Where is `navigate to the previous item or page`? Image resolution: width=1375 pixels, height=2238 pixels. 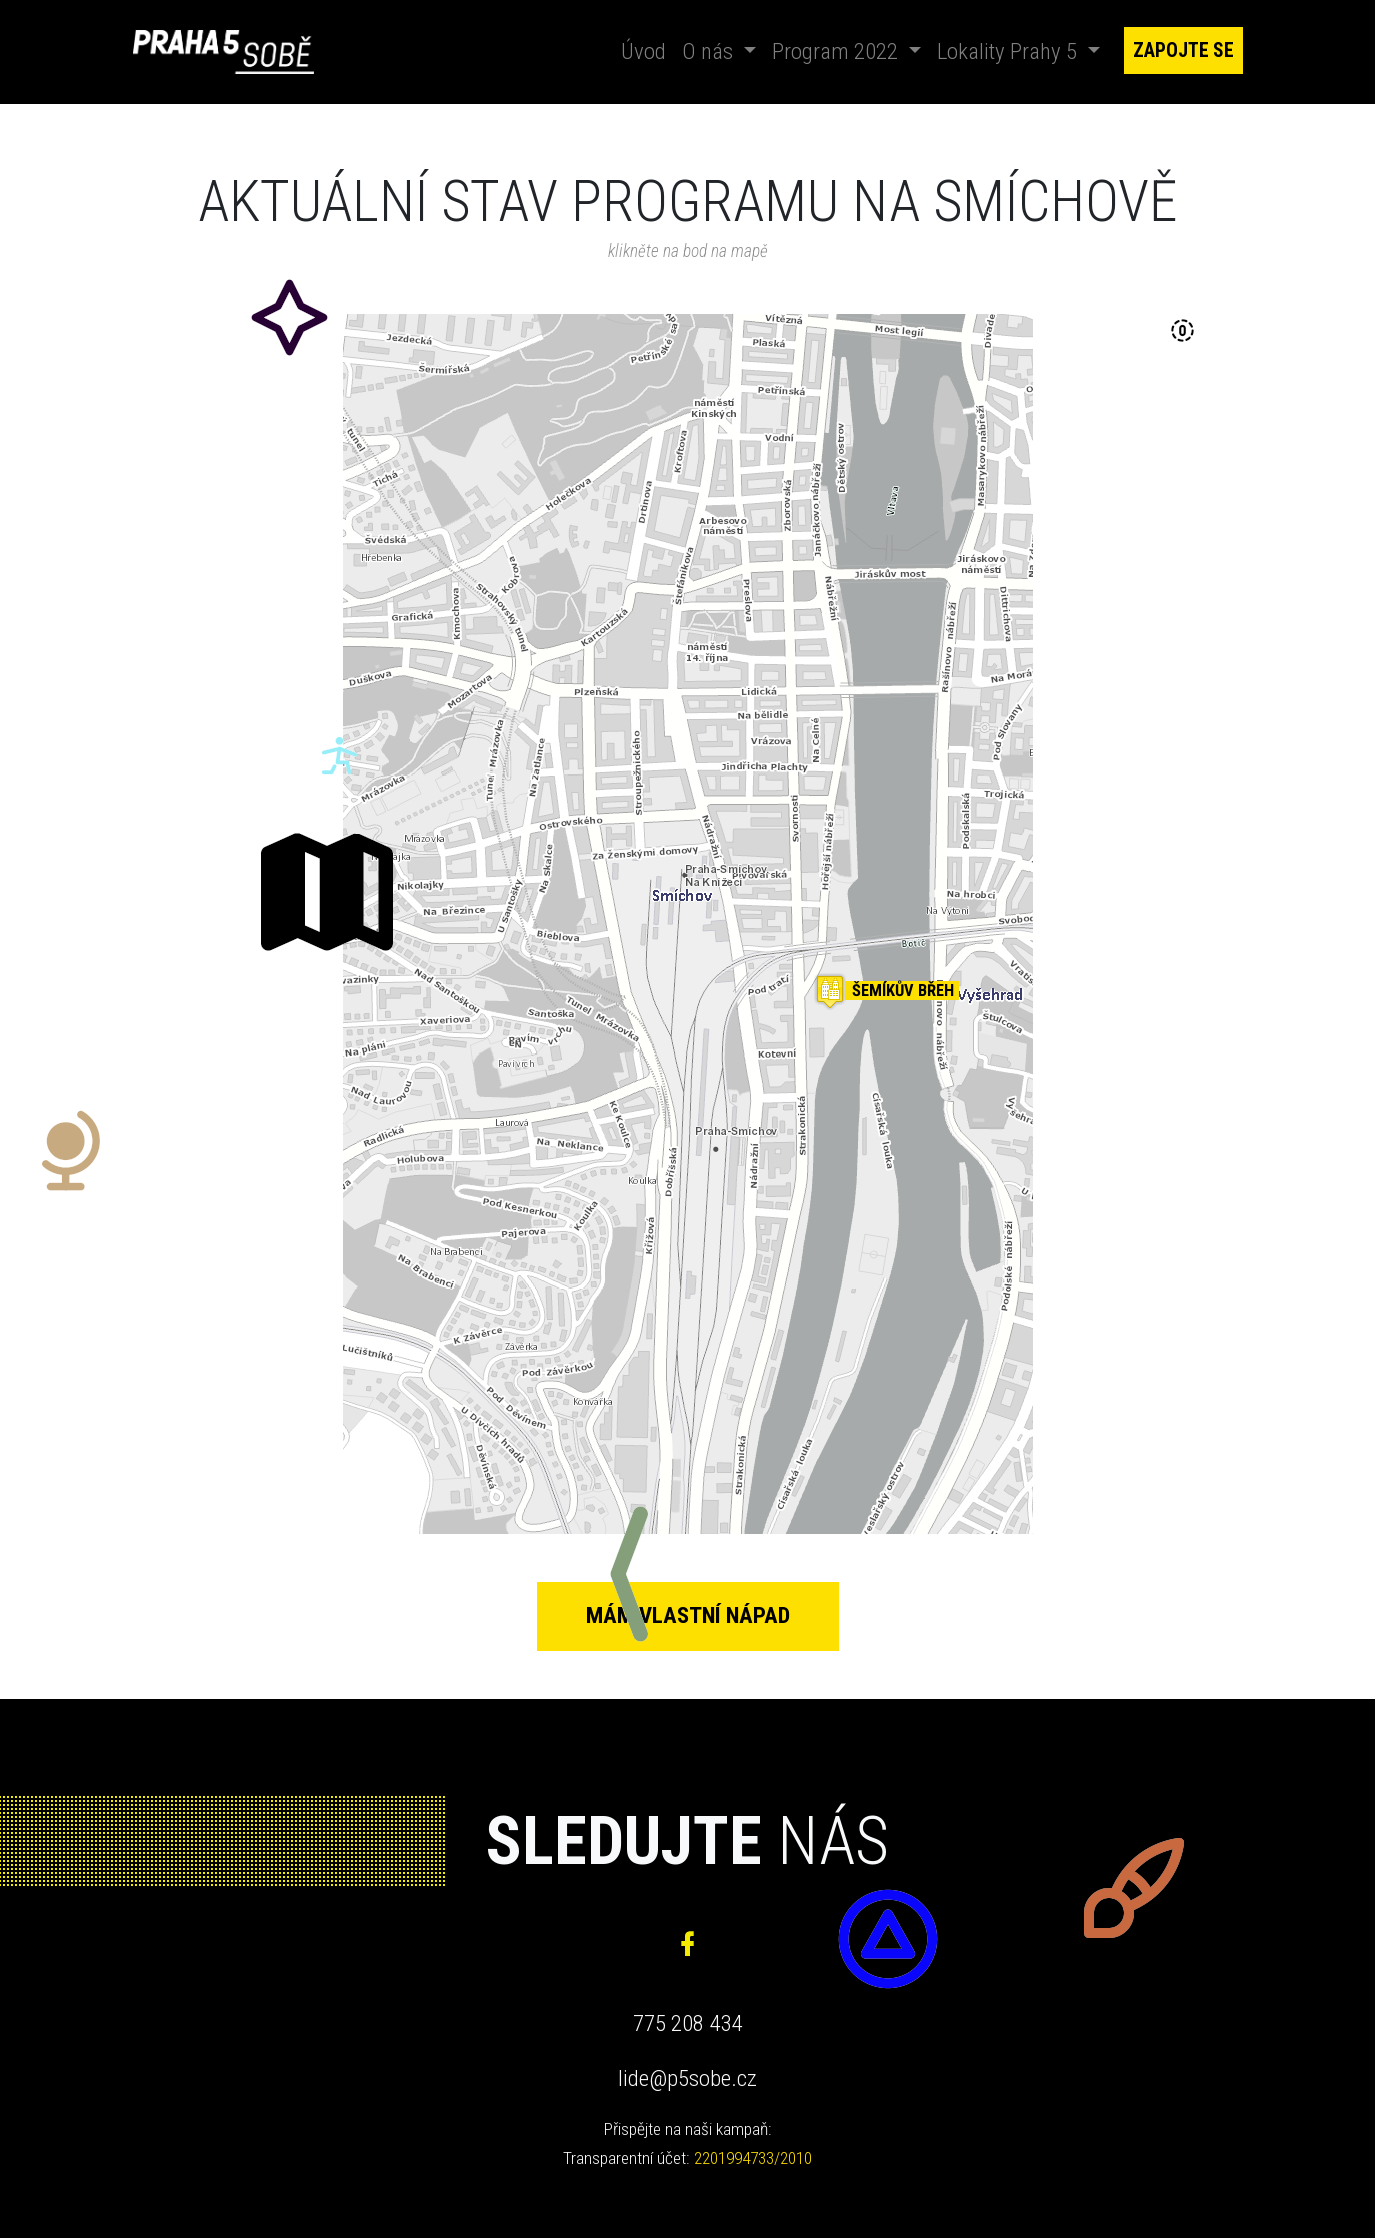
navigate to the previous item or page is located at coordinates (633, 1574).